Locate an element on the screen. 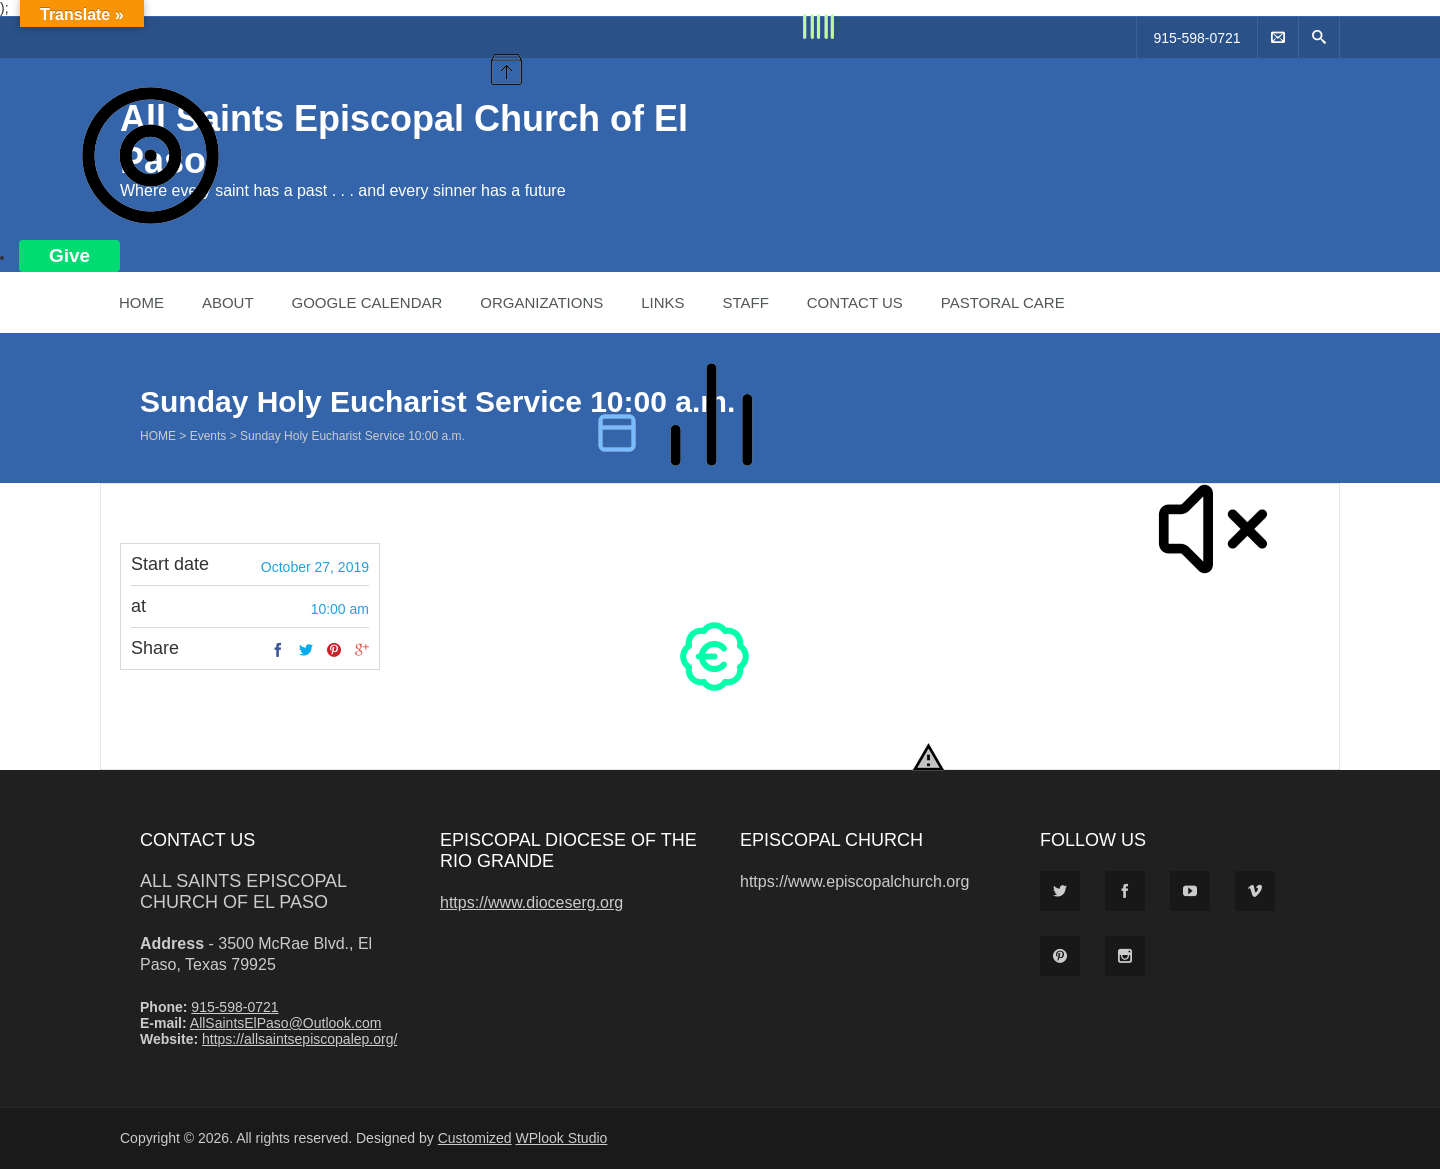 The image size is (1440, 1169). toggle top panel visibility is located at coordinates (617, 433).